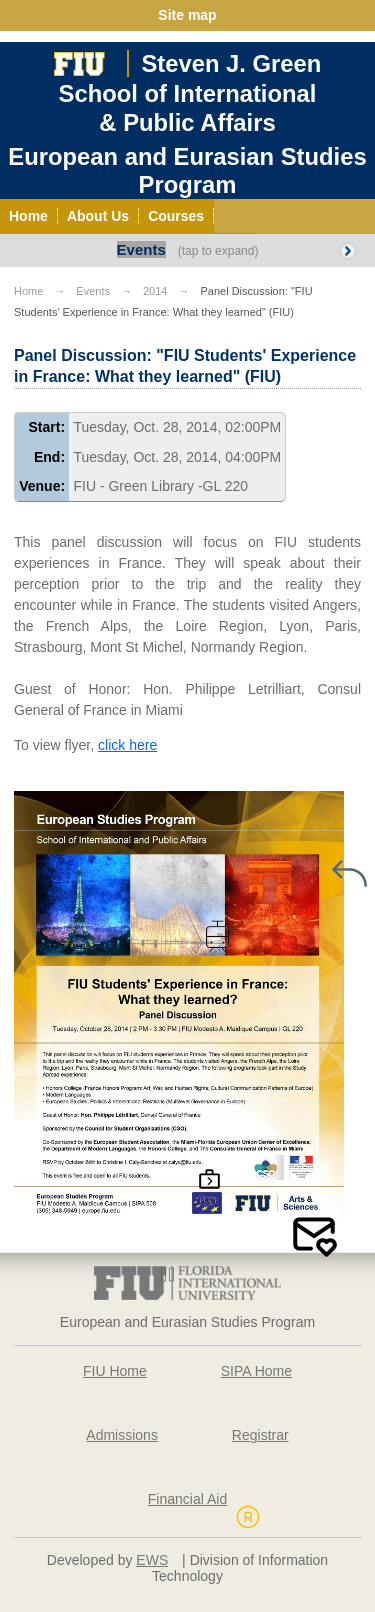 This screenshot has height=1612, width=375. What do you see at coordinates (248, 1517) in the screenshot?
I see `indicates registered trademark status` at bounding box center [248, 1517].